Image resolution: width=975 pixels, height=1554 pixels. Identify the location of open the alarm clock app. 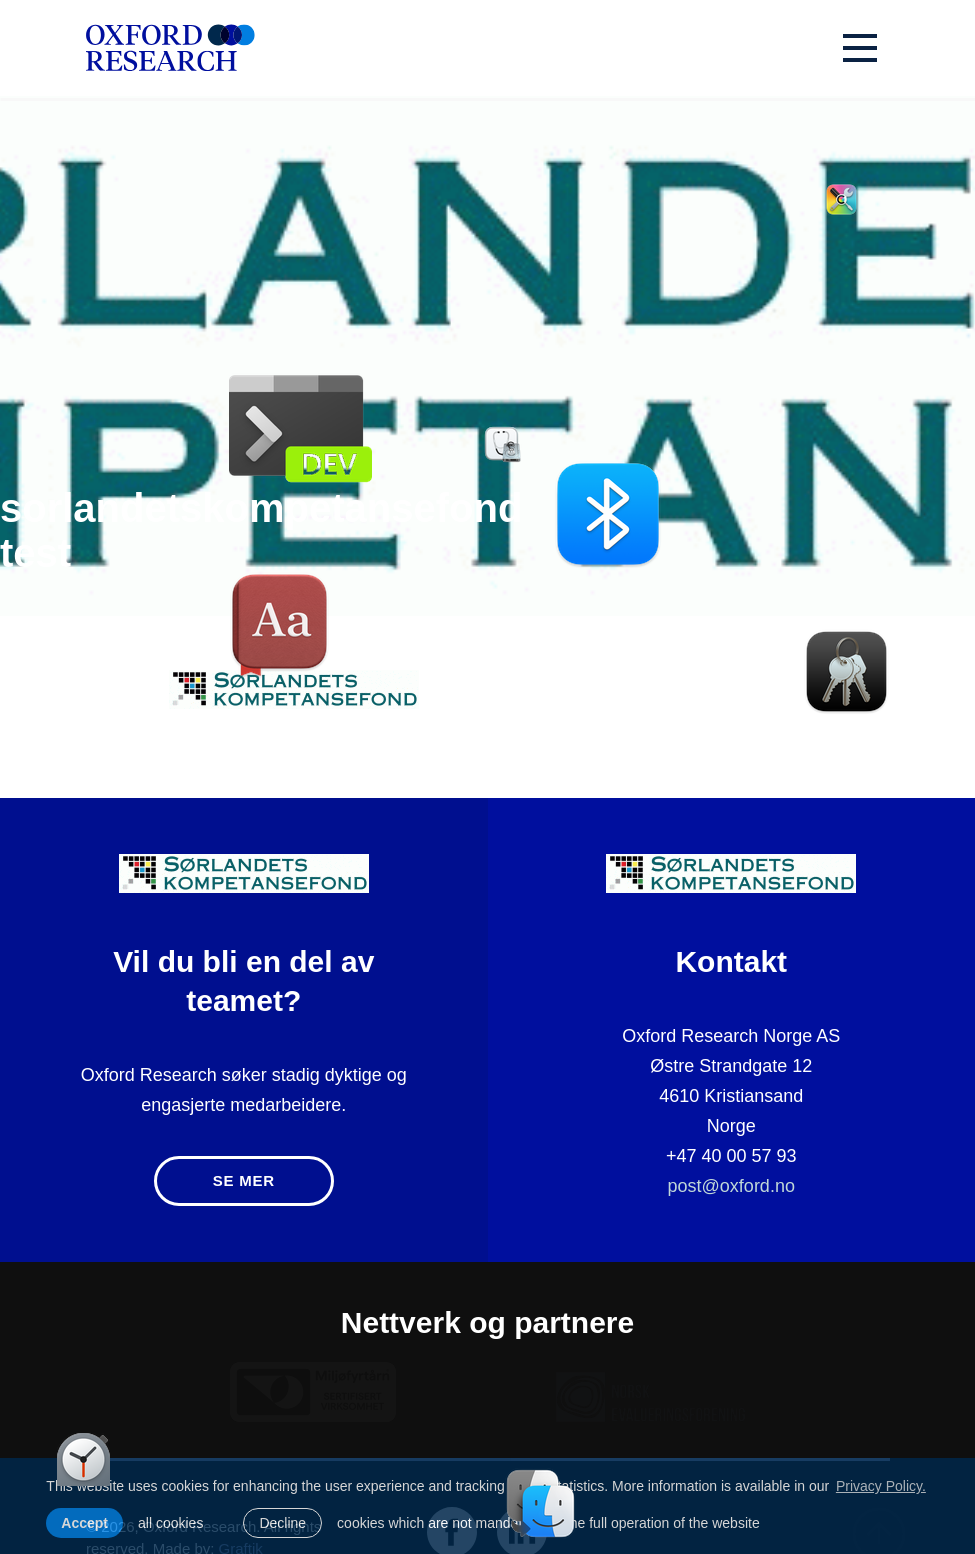
(83, 1459).